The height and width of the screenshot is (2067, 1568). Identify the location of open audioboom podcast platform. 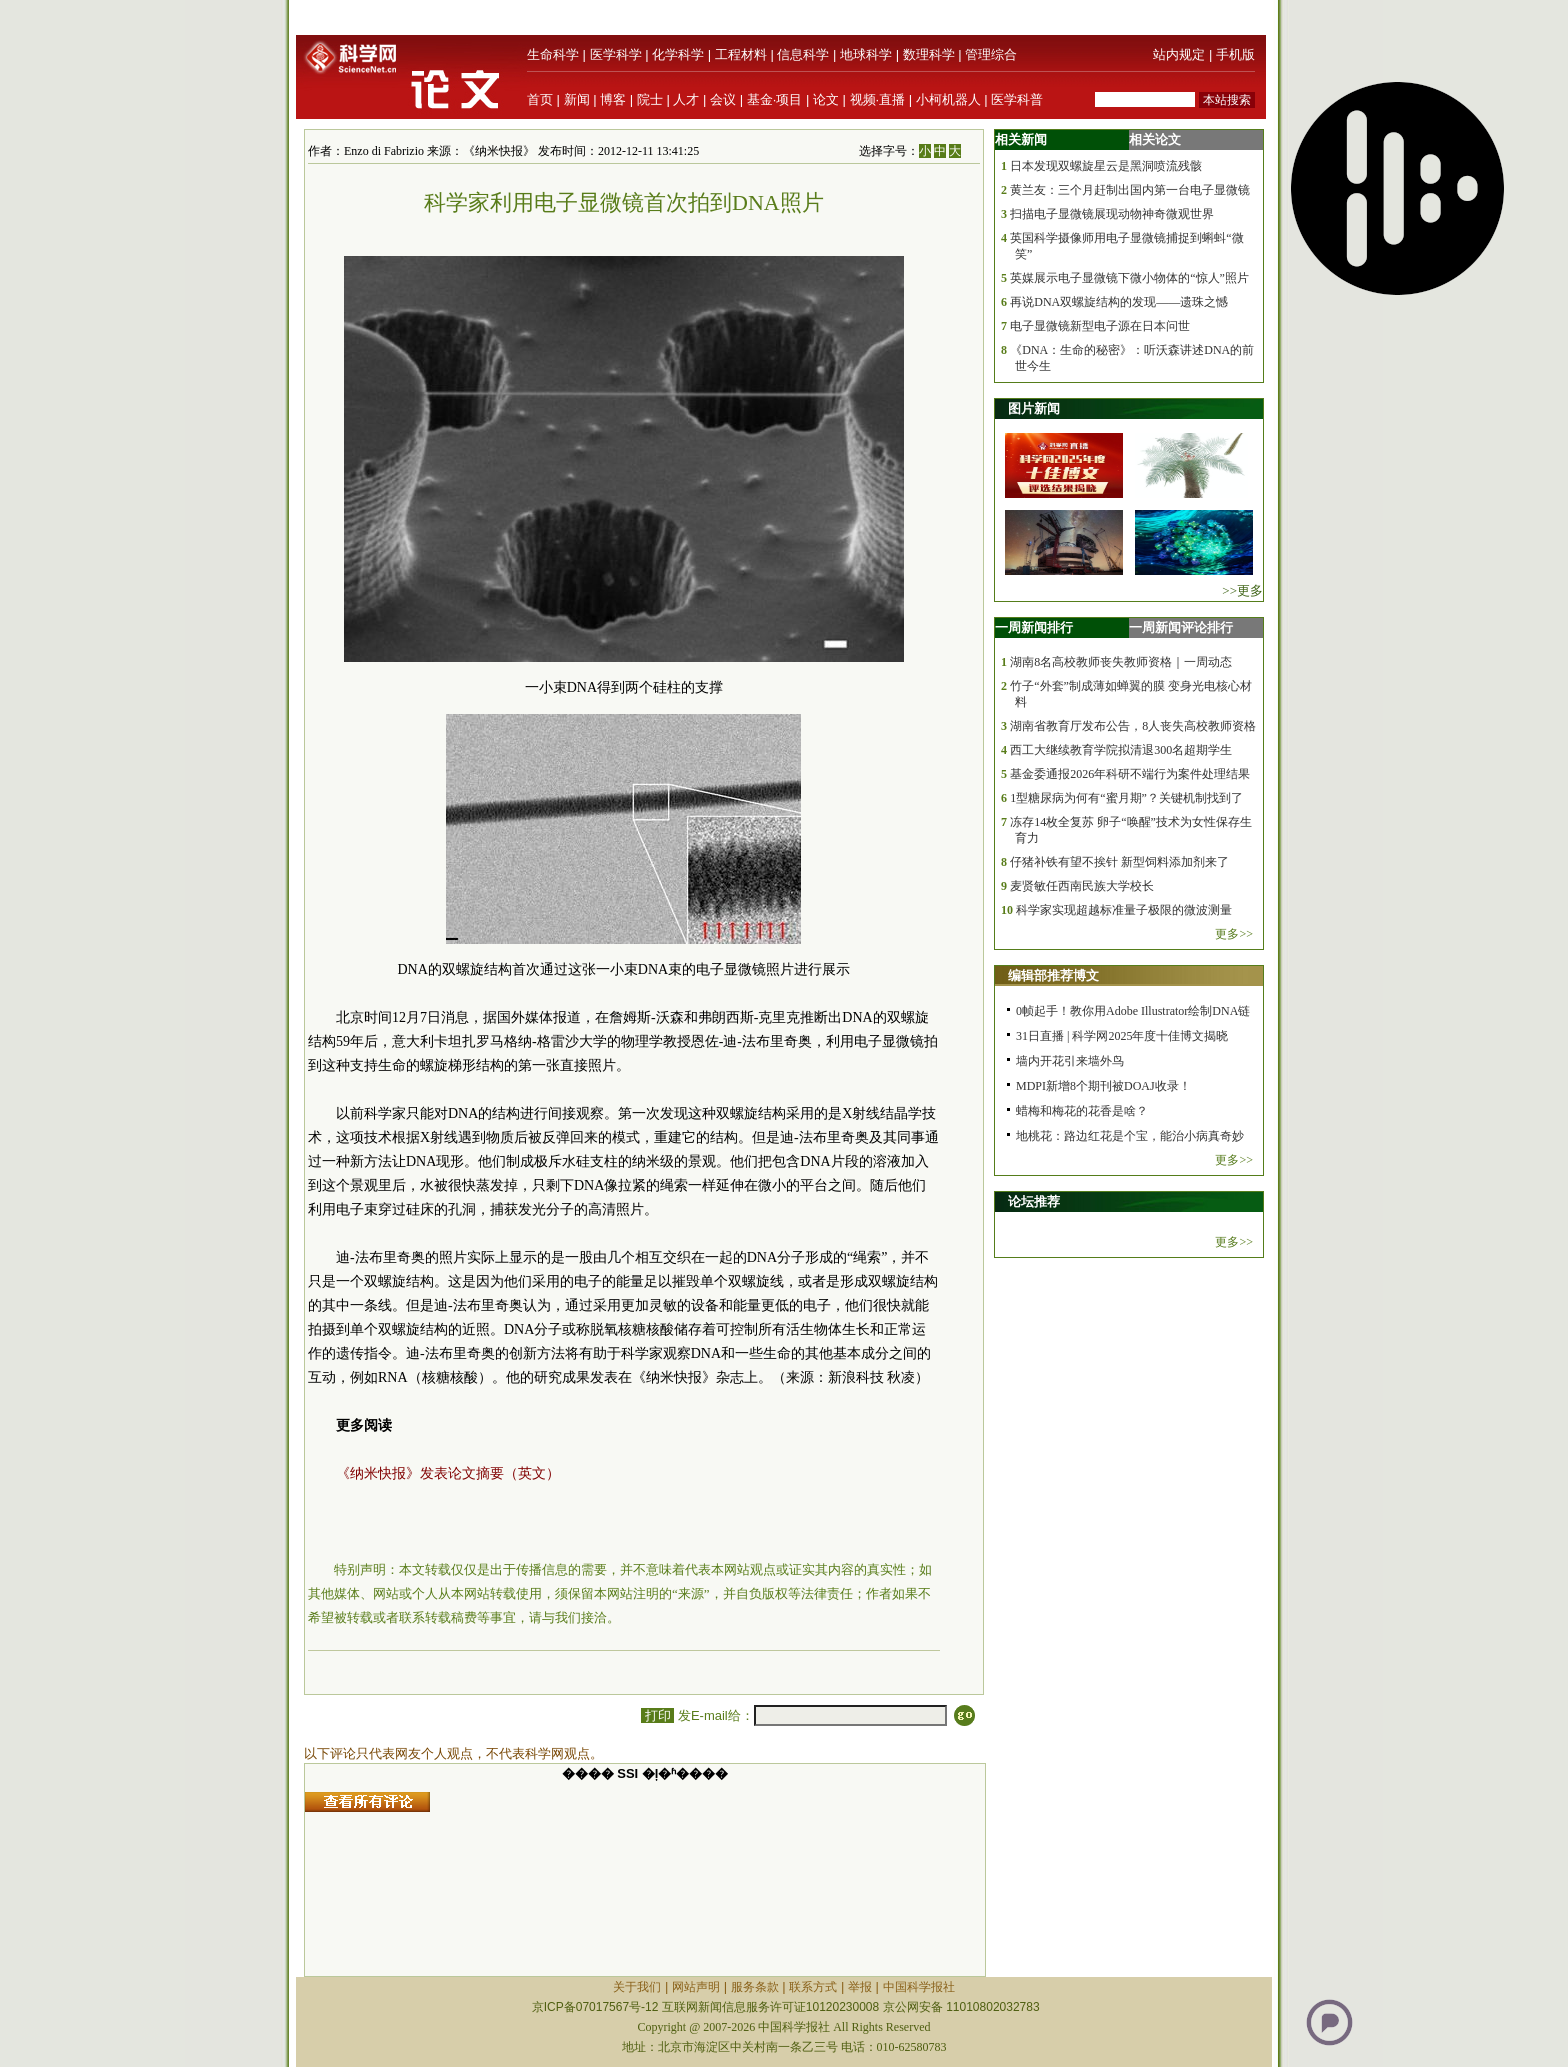
(1397, 188).